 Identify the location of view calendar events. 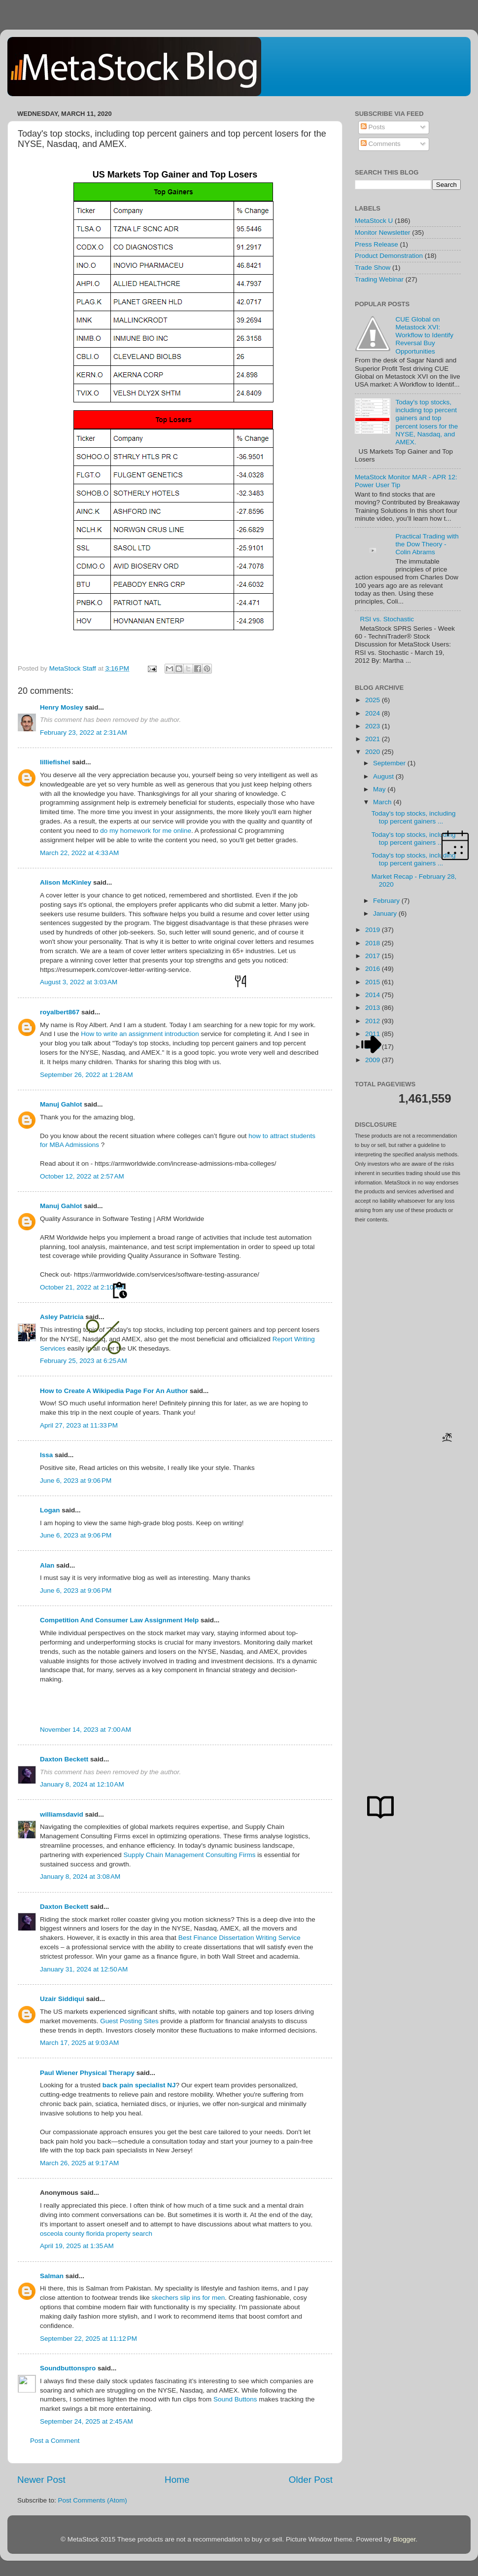
(455, 846).